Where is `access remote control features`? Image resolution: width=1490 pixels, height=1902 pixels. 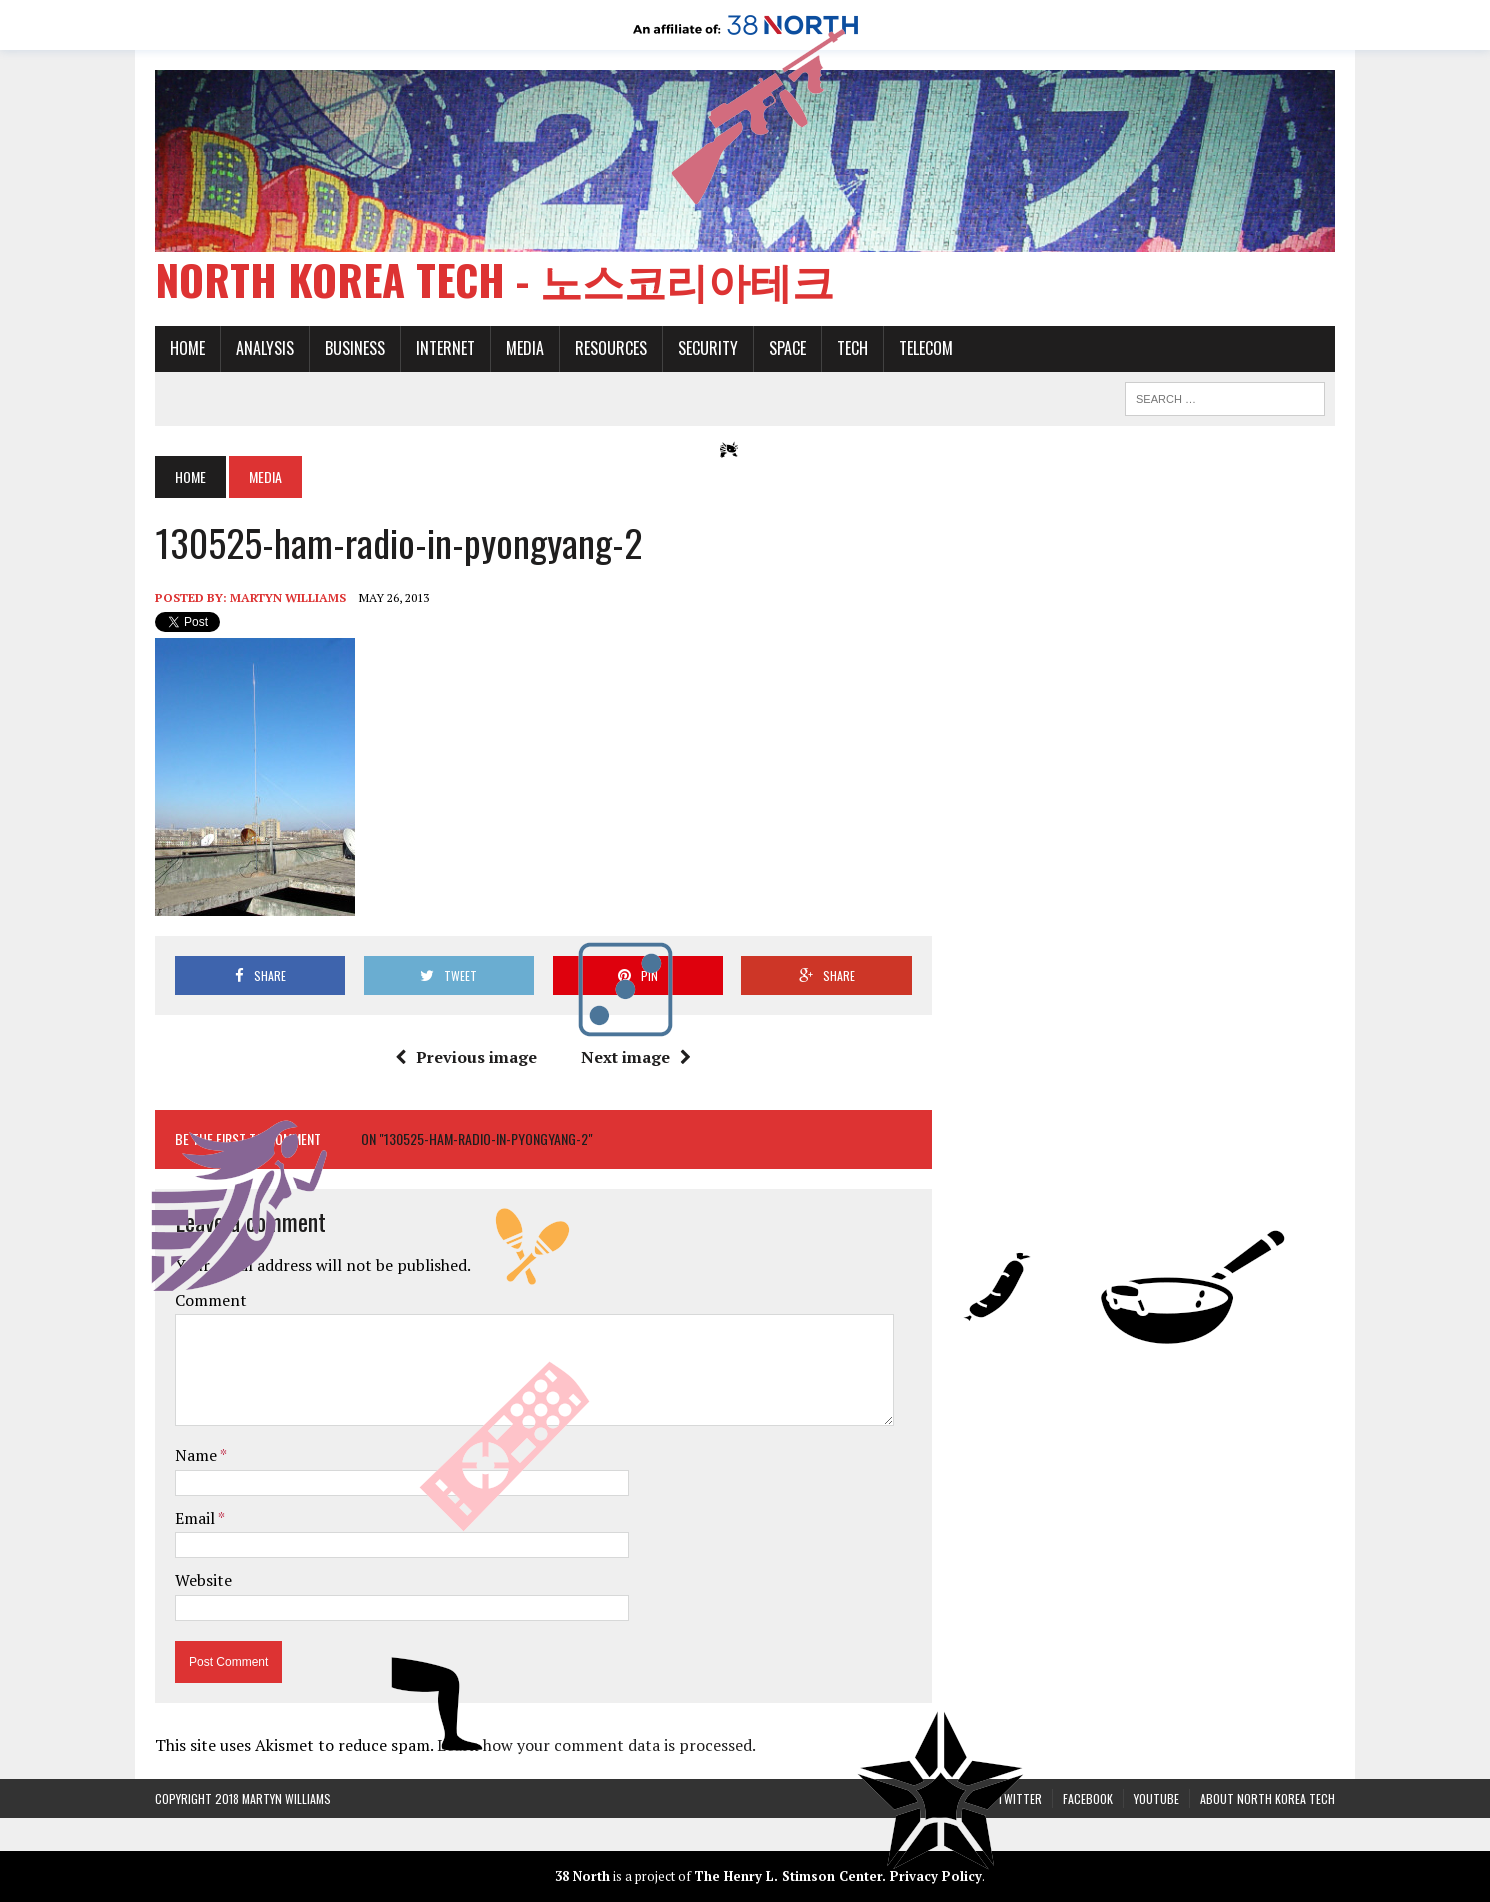
access remote control features is located at coordinates (504, 1444).